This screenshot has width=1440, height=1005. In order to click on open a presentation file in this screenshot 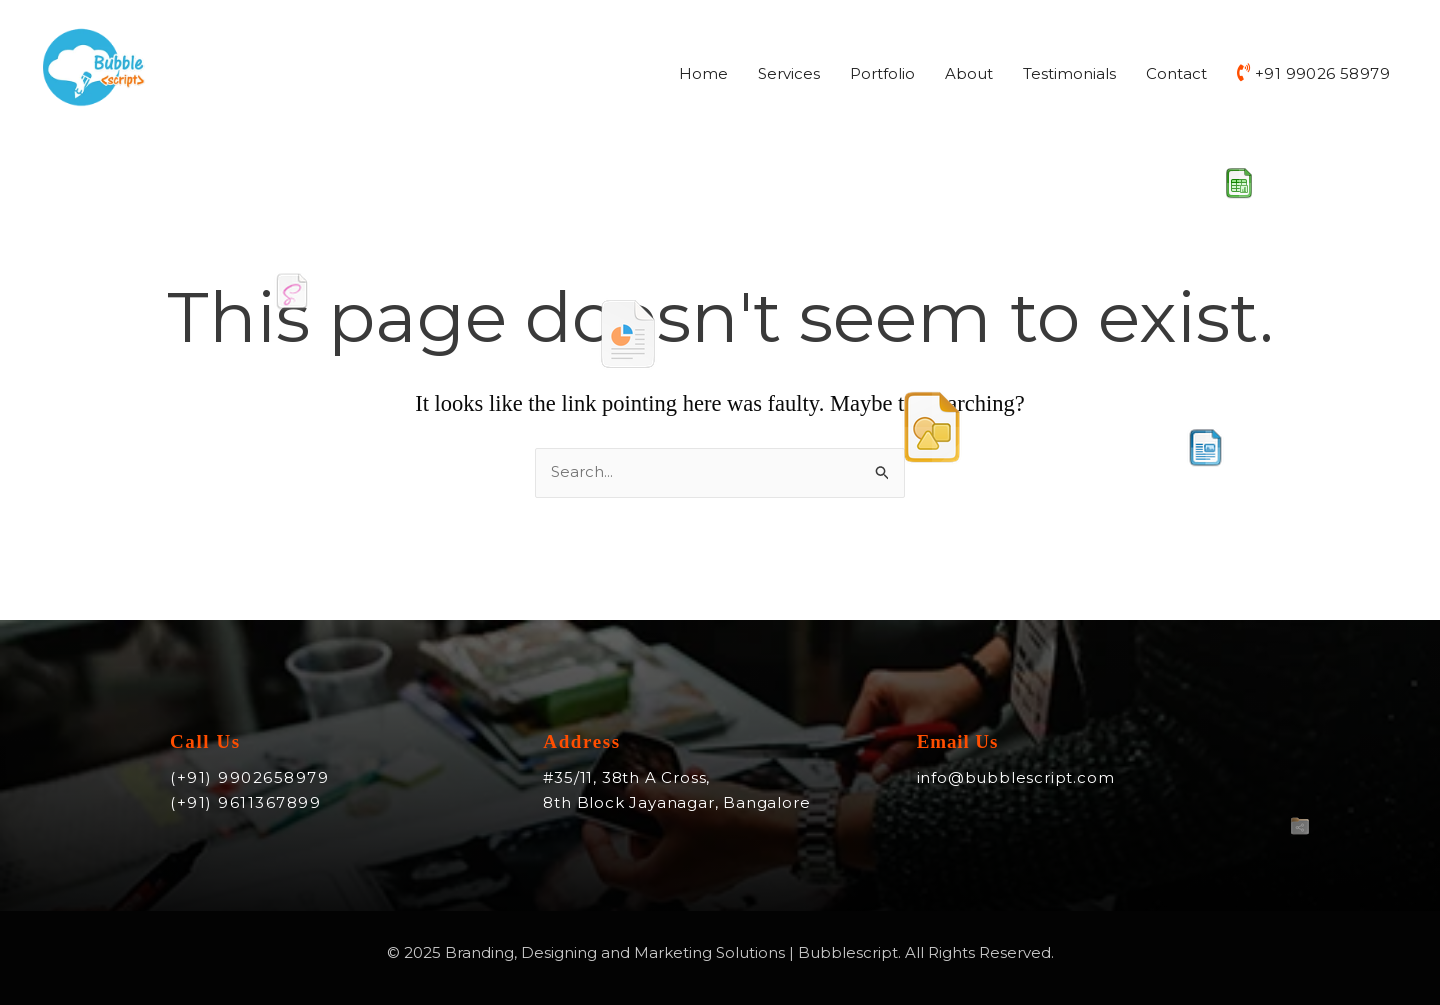, I will do `click(628, 334)`.